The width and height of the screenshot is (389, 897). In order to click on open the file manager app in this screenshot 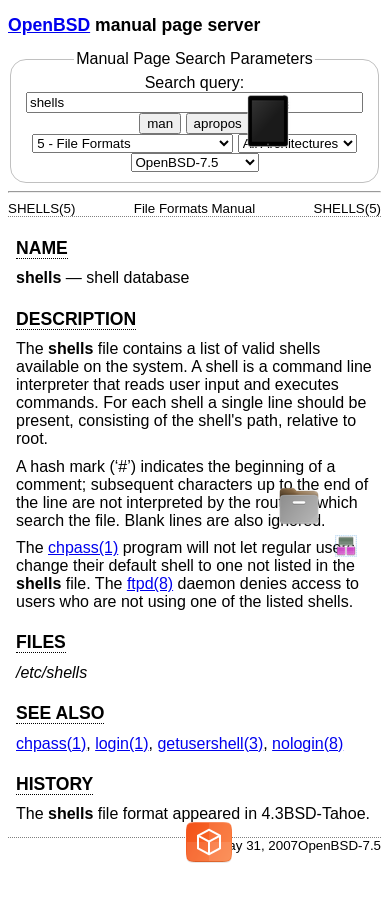, I will do `click(299, 506)`.